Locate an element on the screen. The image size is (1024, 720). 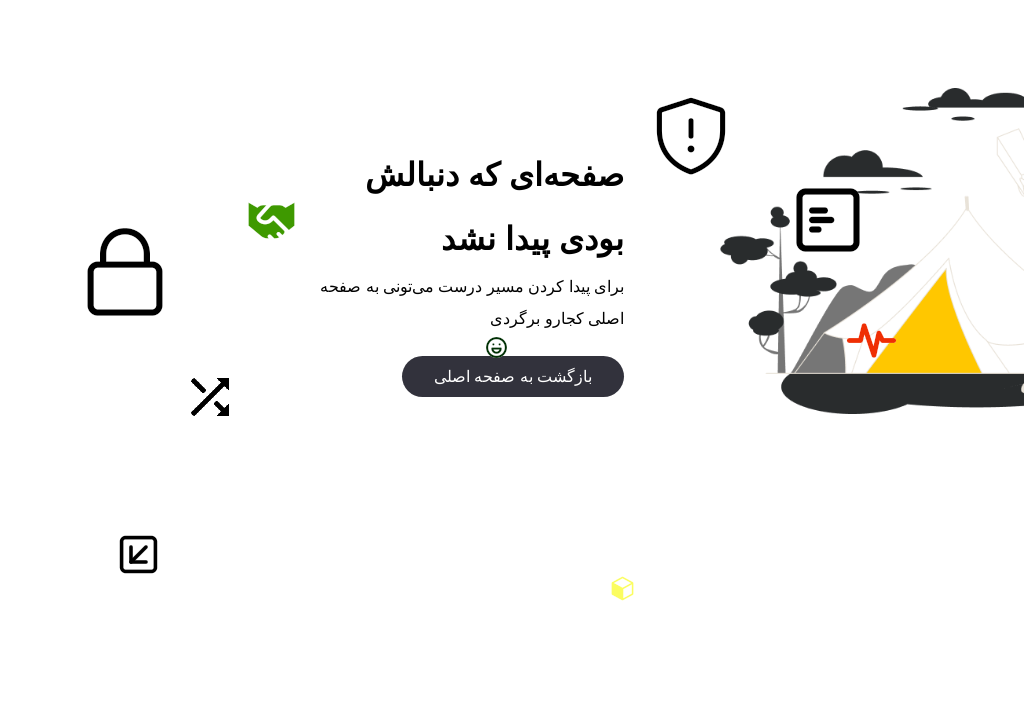
indicates a locked or secure item is located at coordinates (125, 274).